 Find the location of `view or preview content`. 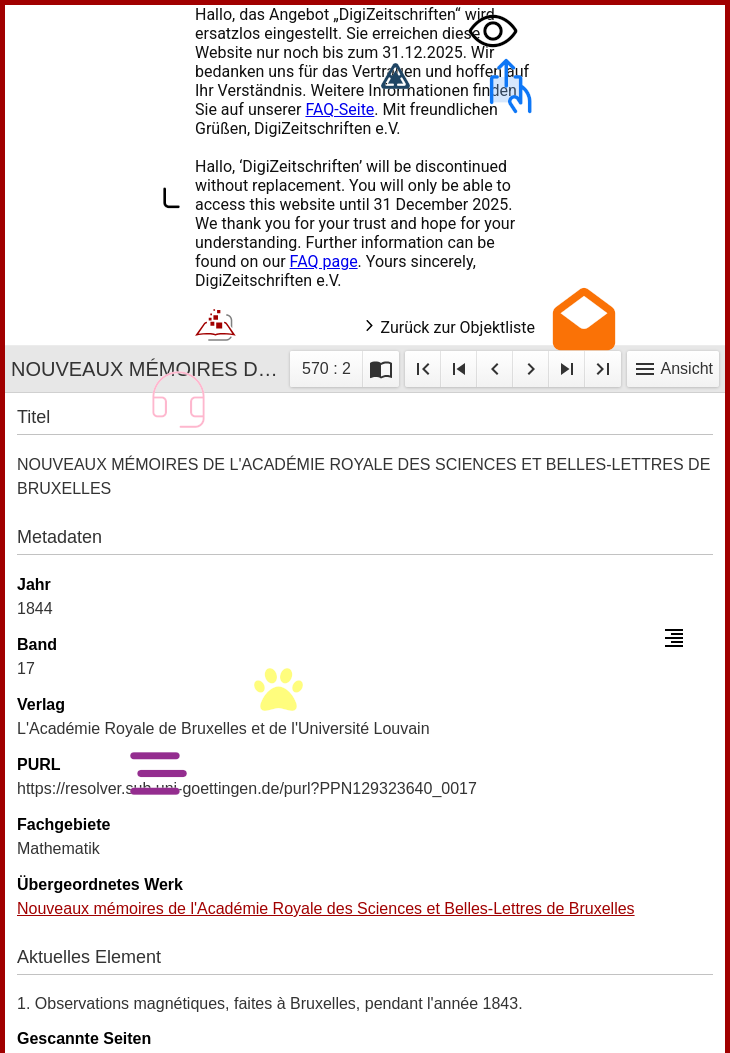

view or preview content is located at coordinates (493, 31).